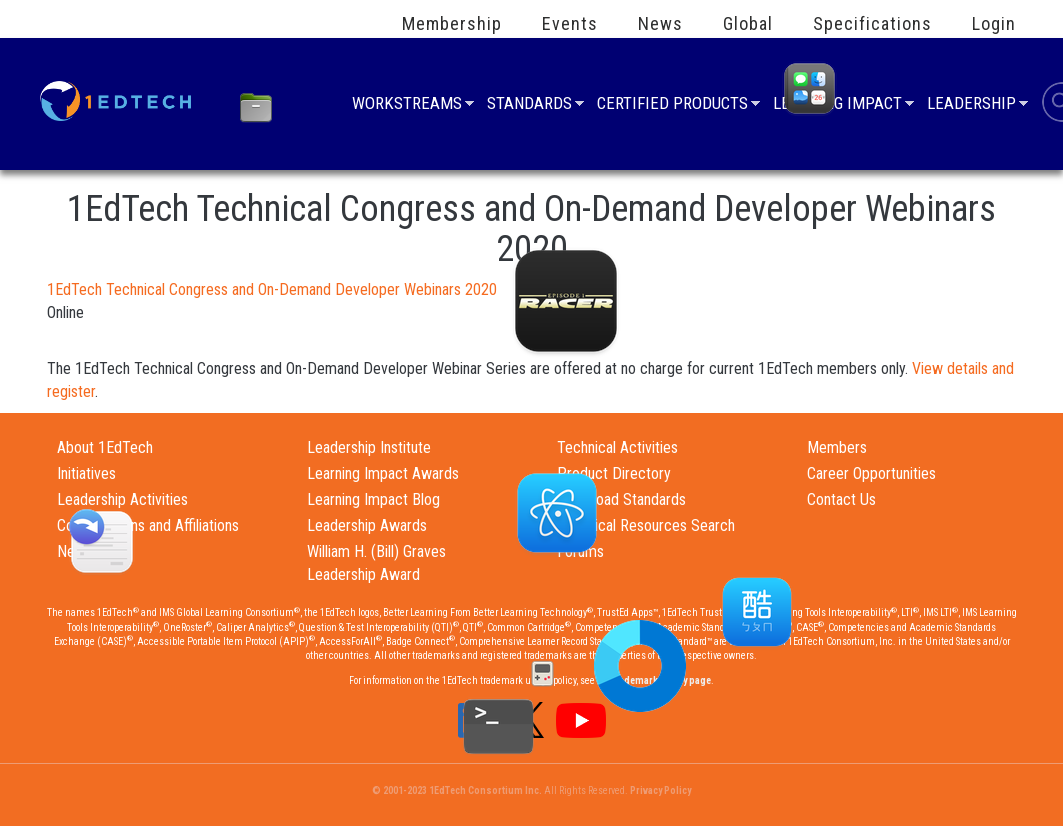 The height and width of the screenshot is (826, 1063). Describe the element at coordinates (809, 88) in the screenshot. I see `preview and browse installed app icons` at that location.